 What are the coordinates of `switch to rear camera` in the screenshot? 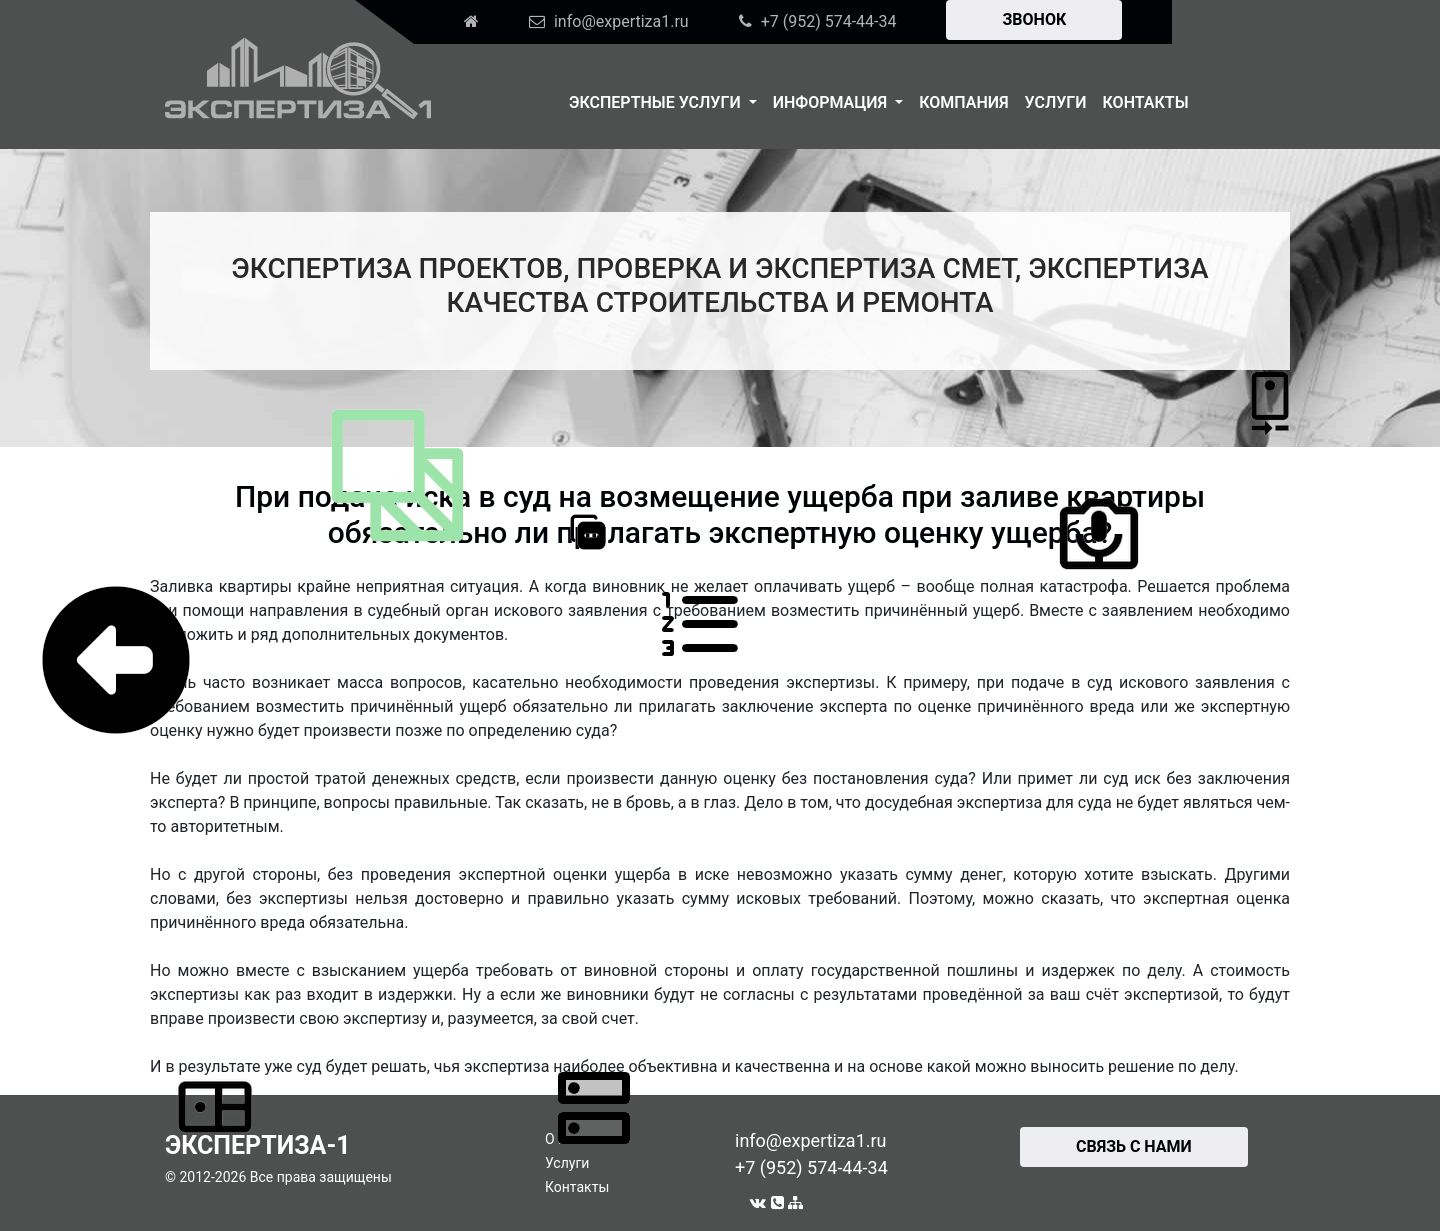 It's located at (1270, 404).